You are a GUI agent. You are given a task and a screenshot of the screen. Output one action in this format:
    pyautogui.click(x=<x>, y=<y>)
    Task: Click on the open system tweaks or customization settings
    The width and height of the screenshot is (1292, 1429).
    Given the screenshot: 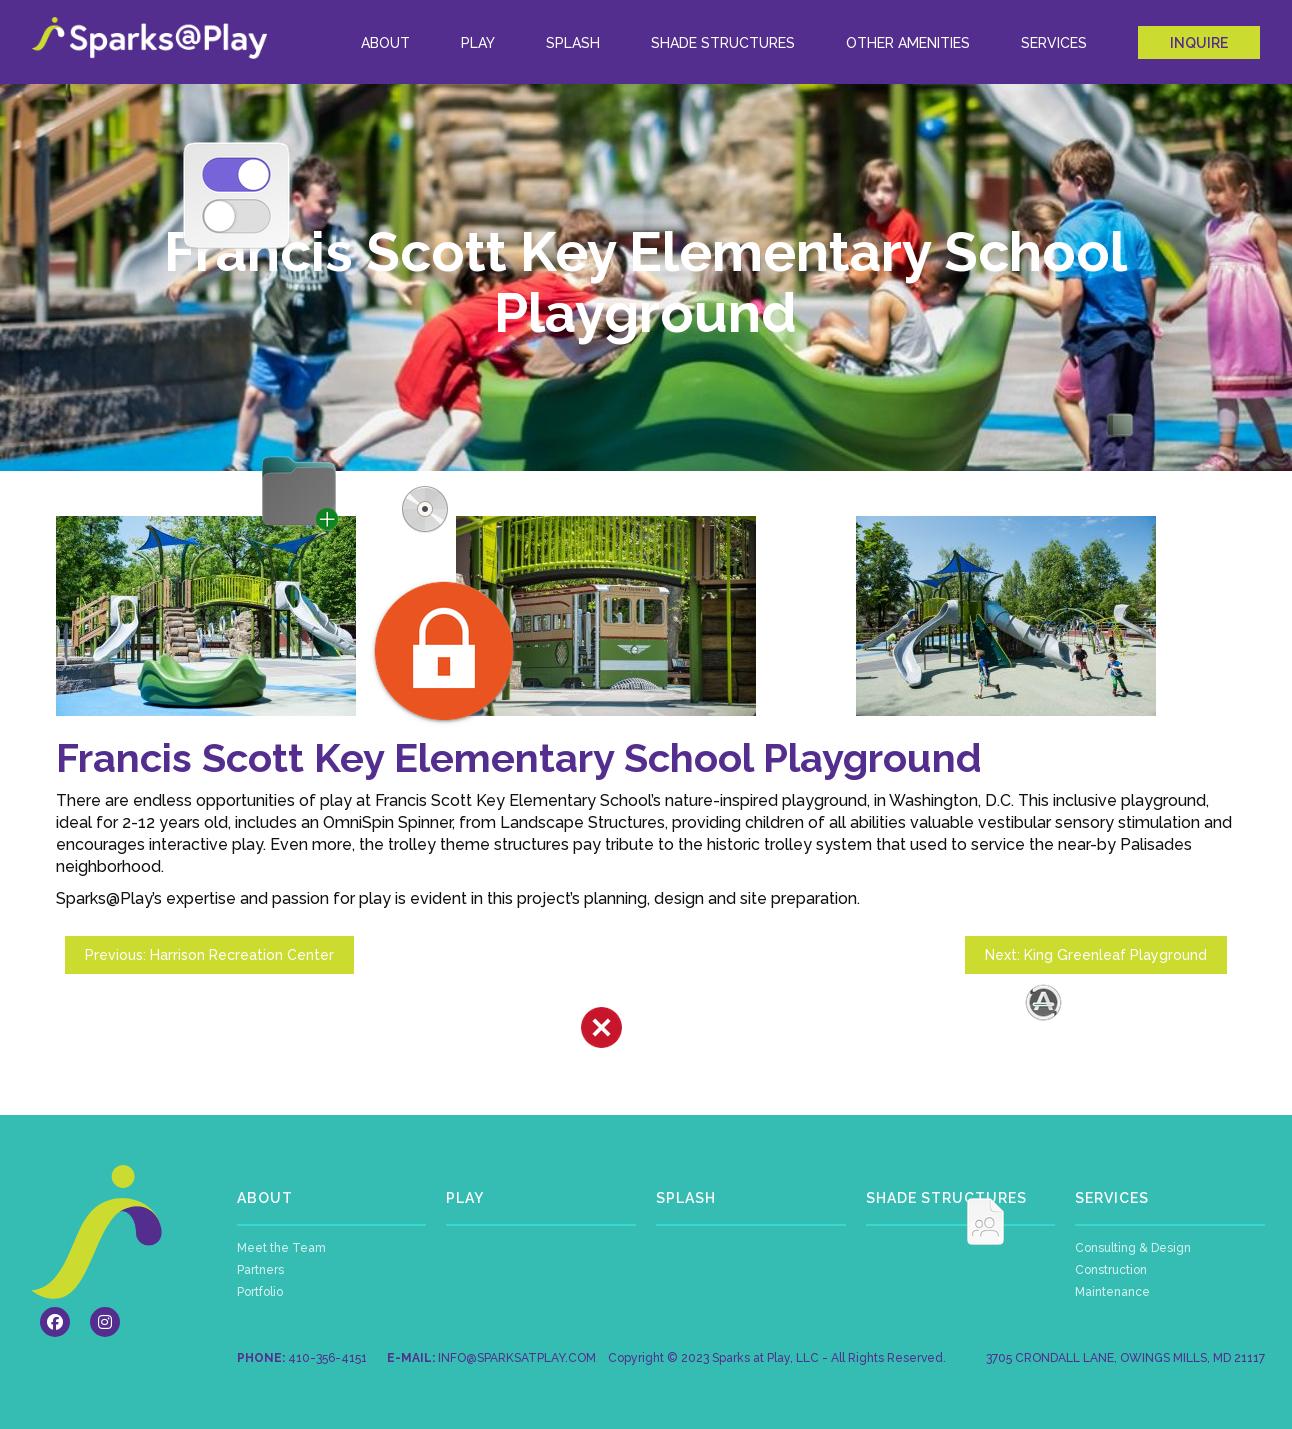 What is the action you would take?
    pyautogui.click(x=236, y=195)
    